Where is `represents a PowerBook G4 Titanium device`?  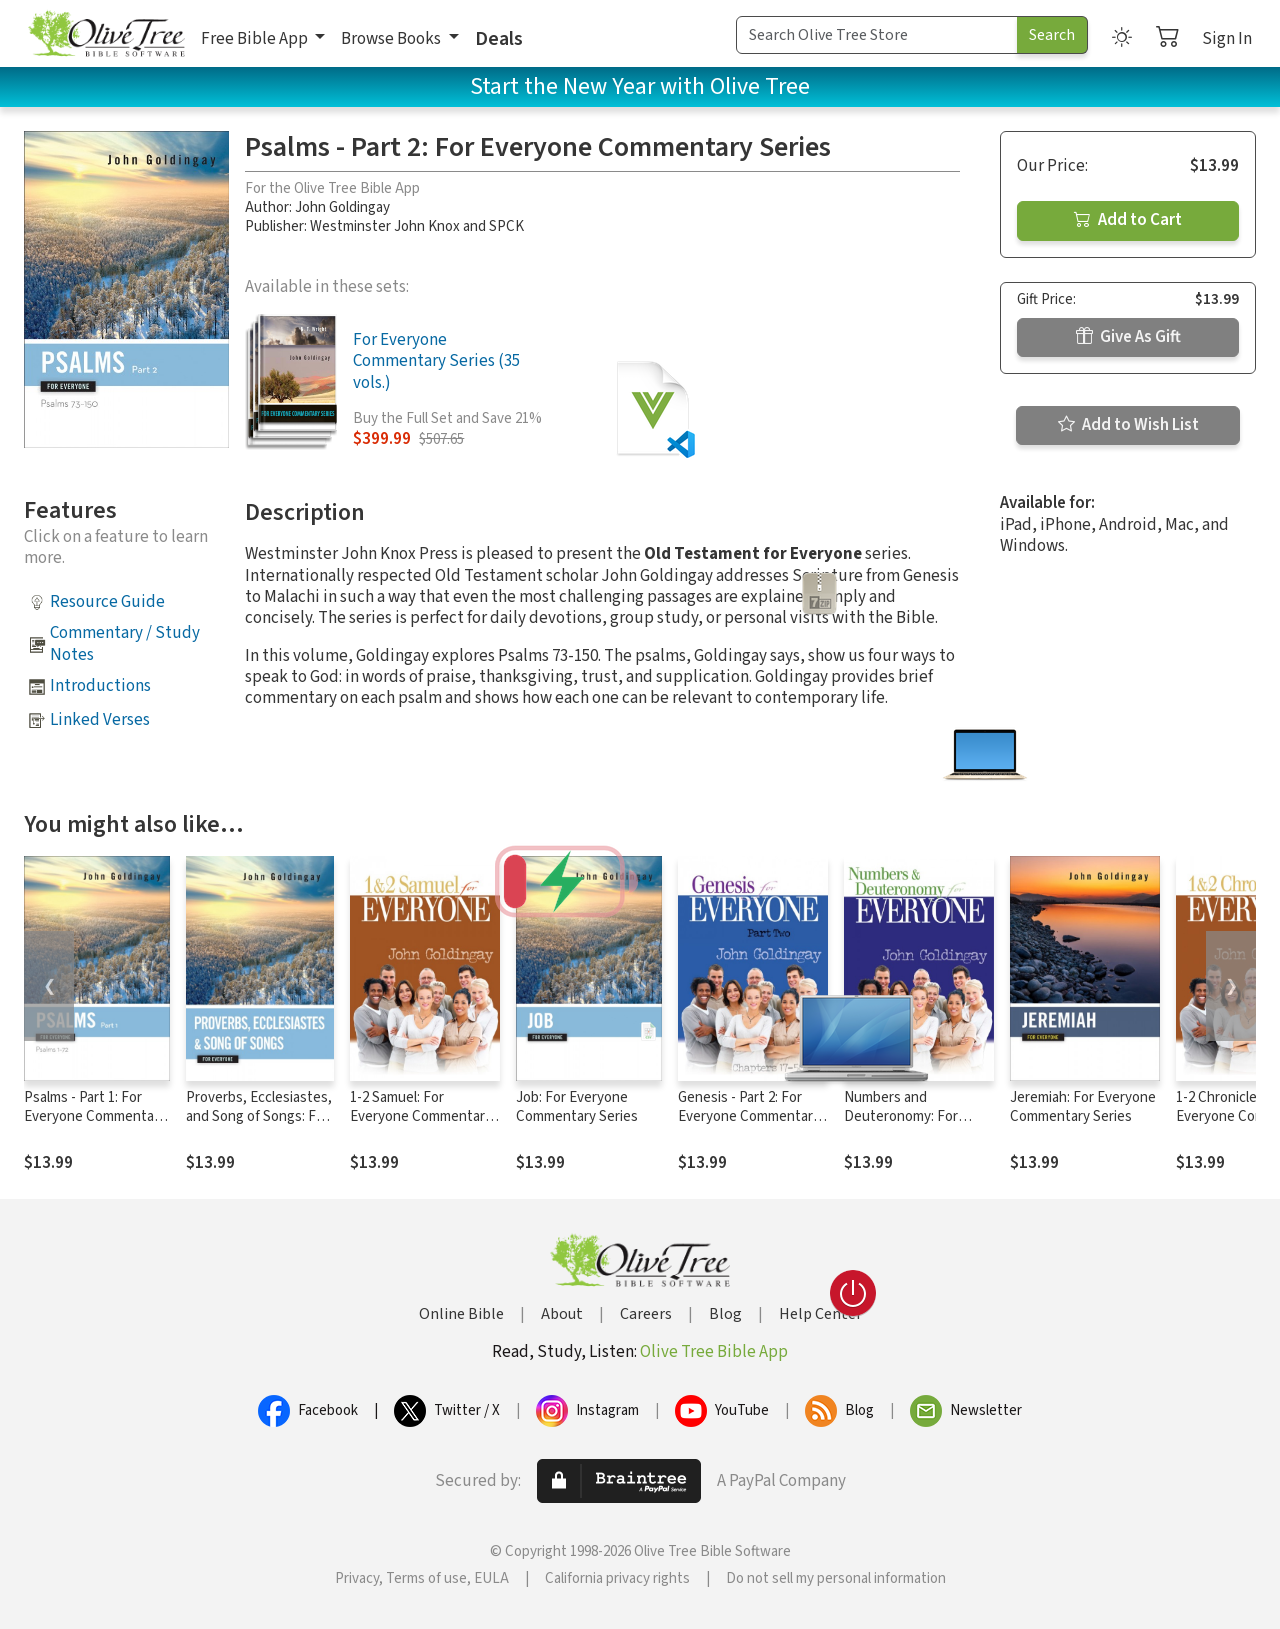
represents a PowerBook G4 Titanium device is located at coordinates (856, 1033).